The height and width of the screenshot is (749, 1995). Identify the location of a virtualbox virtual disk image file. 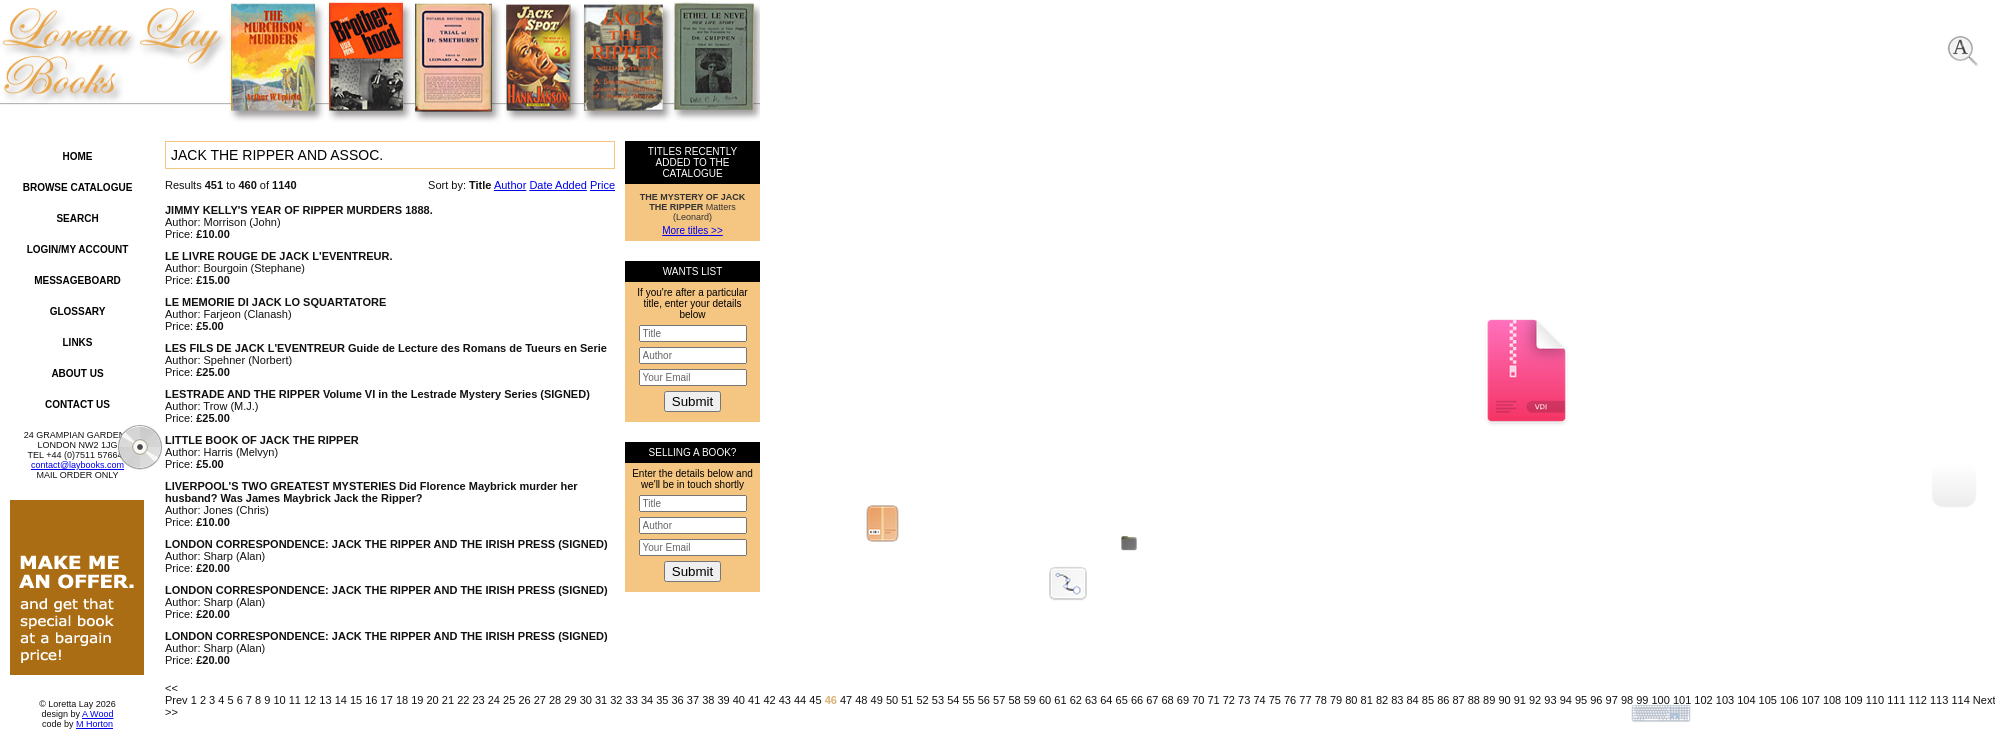
(1526, 372).